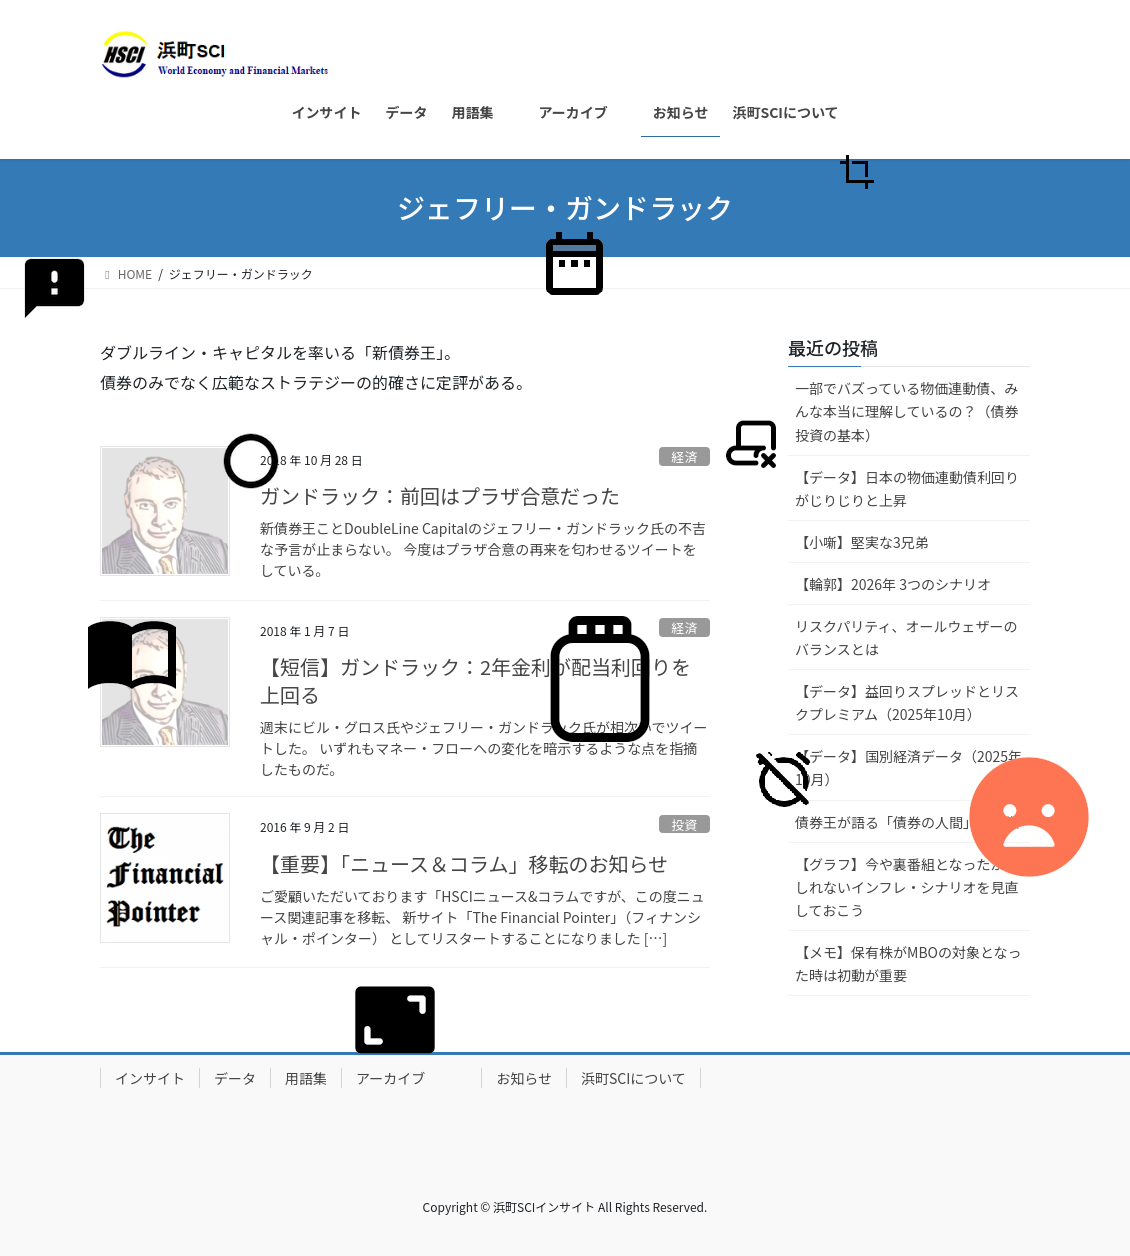 Image resolution: width=1130 pixels, height=1256 pixels. I want to click on select a date range, so click(574, 263).